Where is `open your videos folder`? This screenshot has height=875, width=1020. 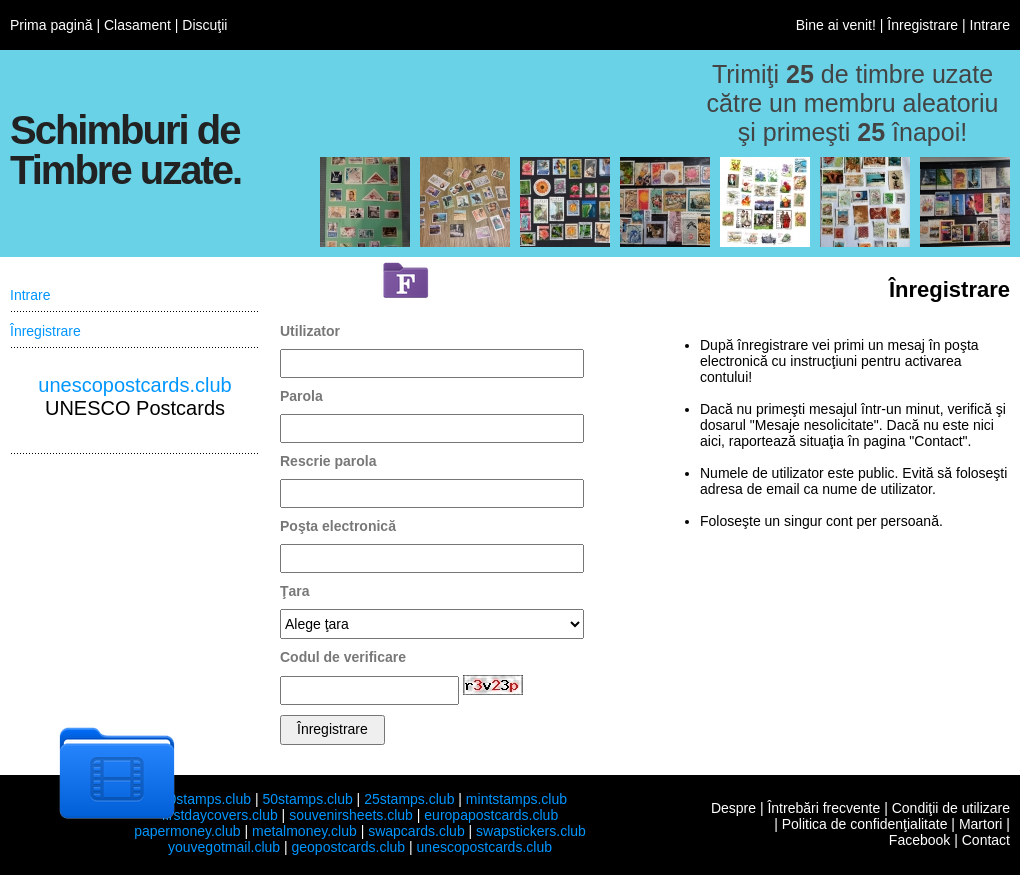
open your videos folder is located at coordinates (117, 773).